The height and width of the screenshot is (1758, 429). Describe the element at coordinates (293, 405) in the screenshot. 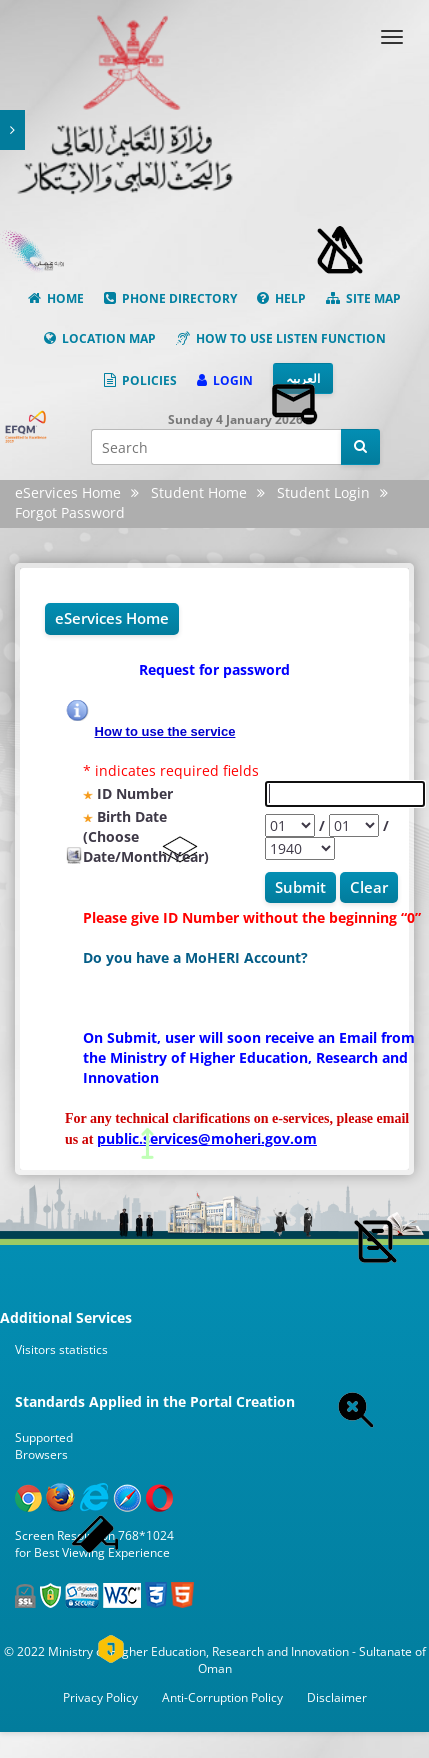

I see `unsubscribe from email list` at that location.